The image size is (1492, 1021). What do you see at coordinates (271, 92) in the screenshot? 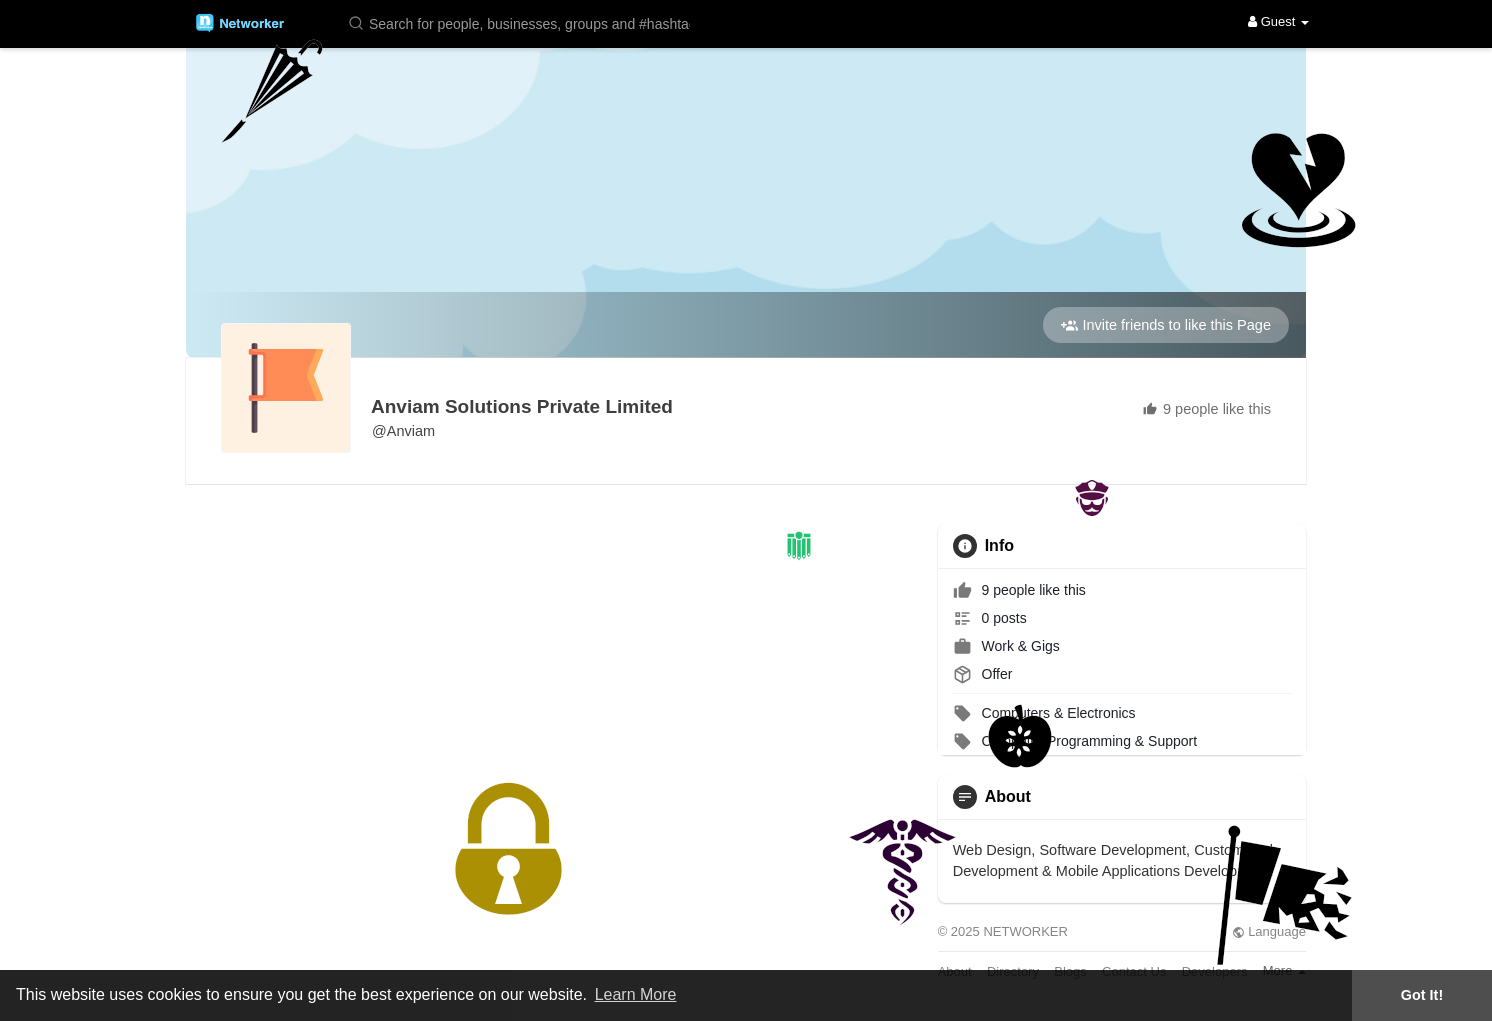
I see `select umbrella bayonet weapon in game inventory` at bounding box center [271, 92].